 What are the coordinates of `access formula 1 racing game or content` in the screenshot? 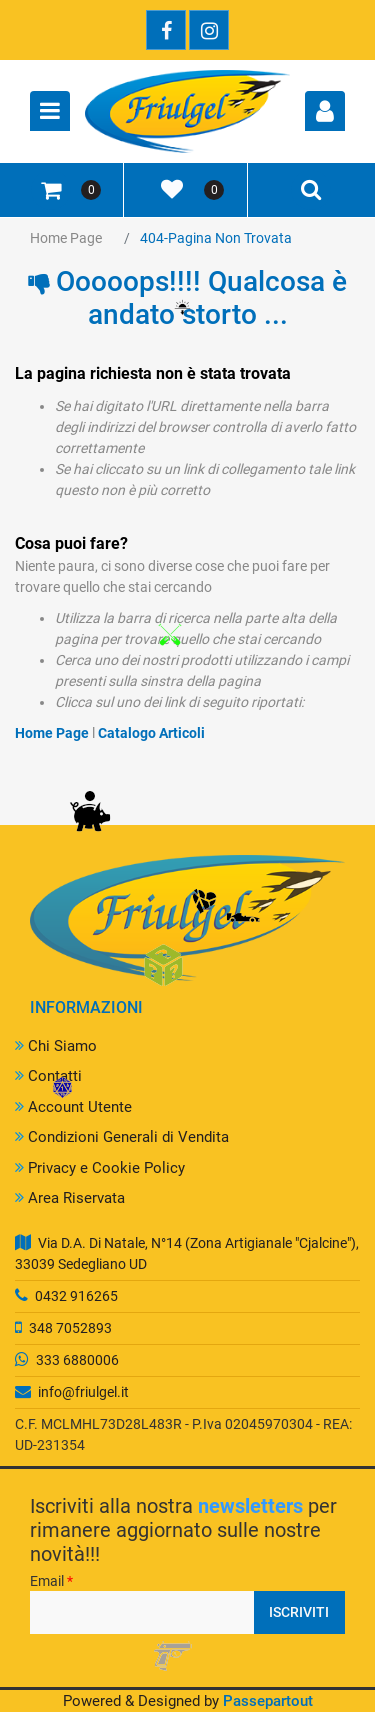 It's located at (243, 917).